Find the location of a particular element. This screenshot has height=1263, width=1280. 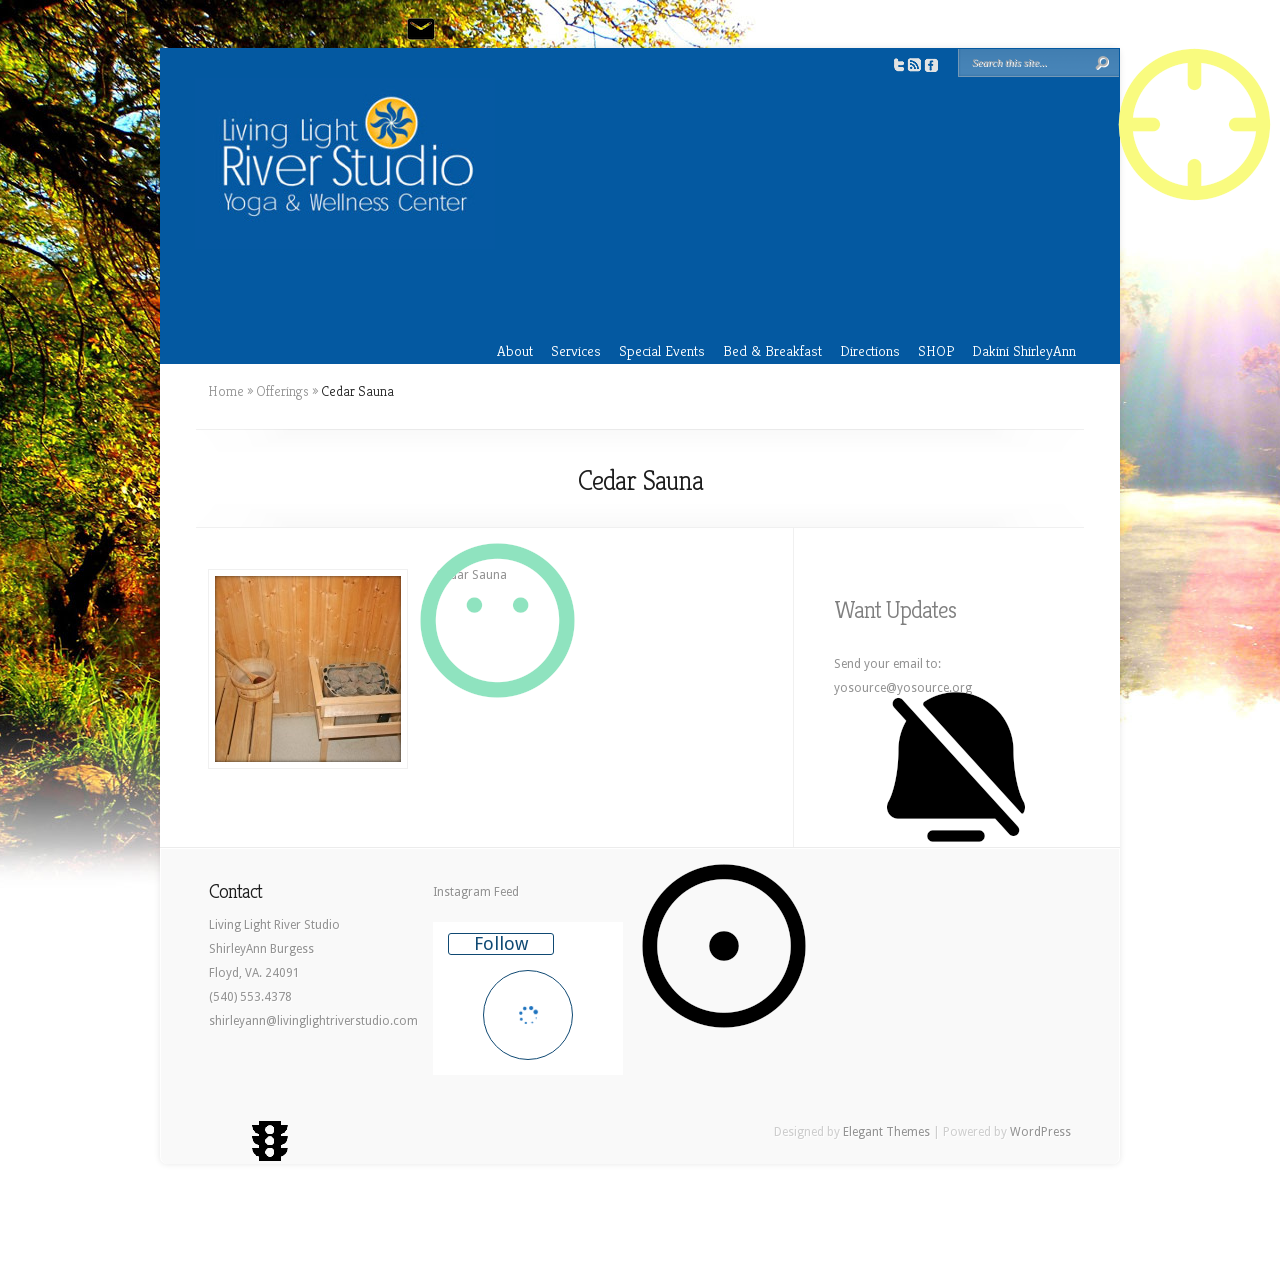

mute notifications is located at coordinates (956, 767).